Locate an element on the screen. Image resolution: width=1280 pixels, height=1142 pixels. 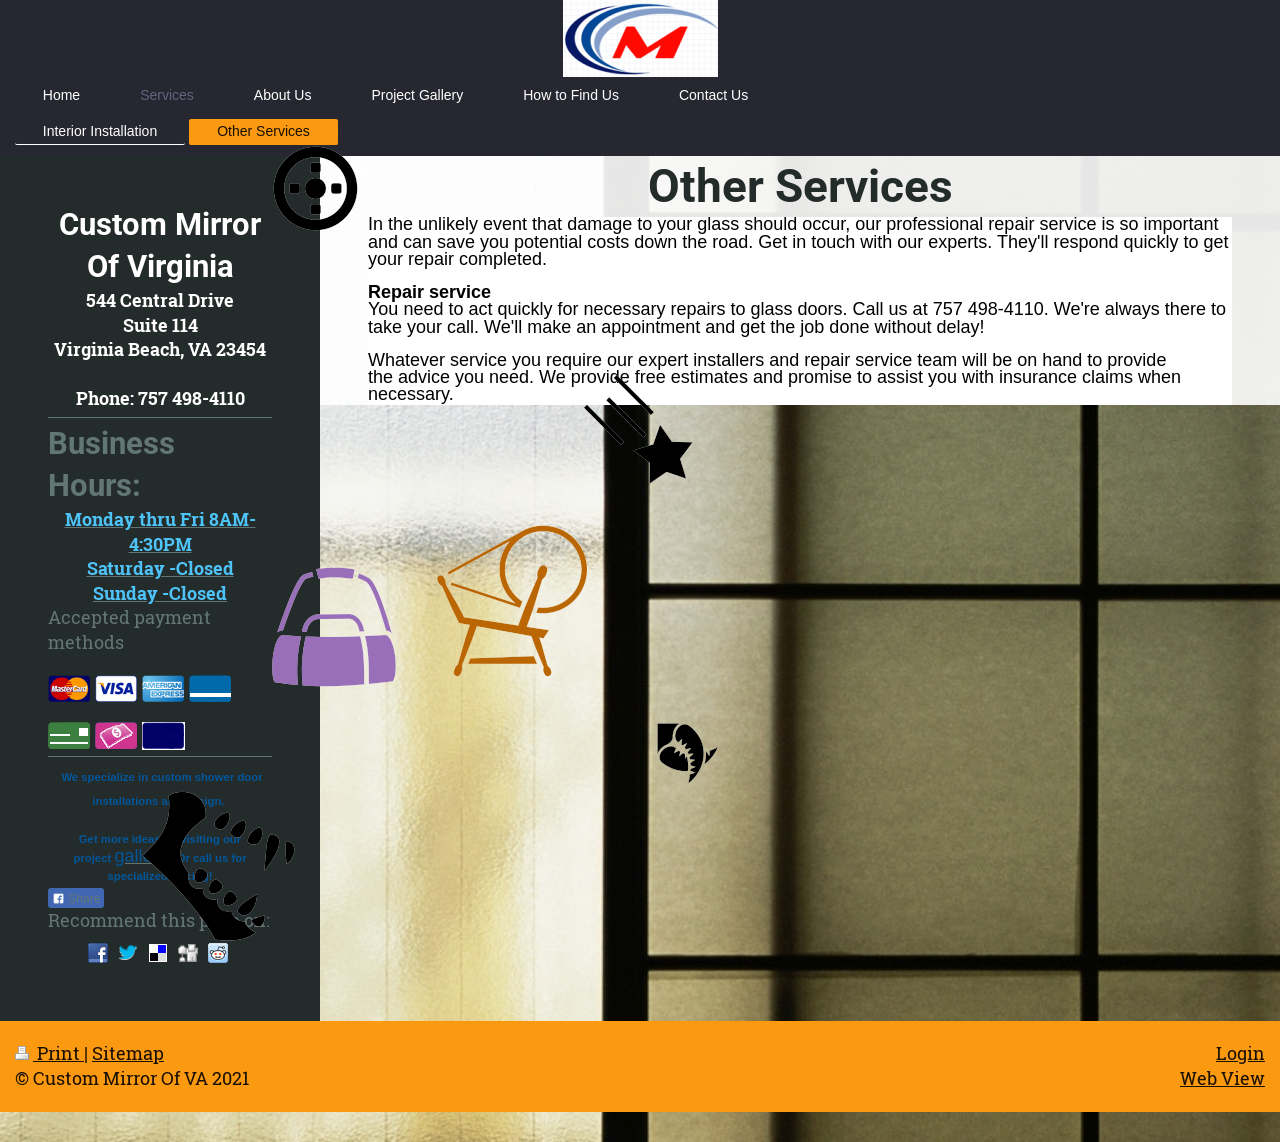
indicates a target or objective marker is located at coordinates (315, 188).